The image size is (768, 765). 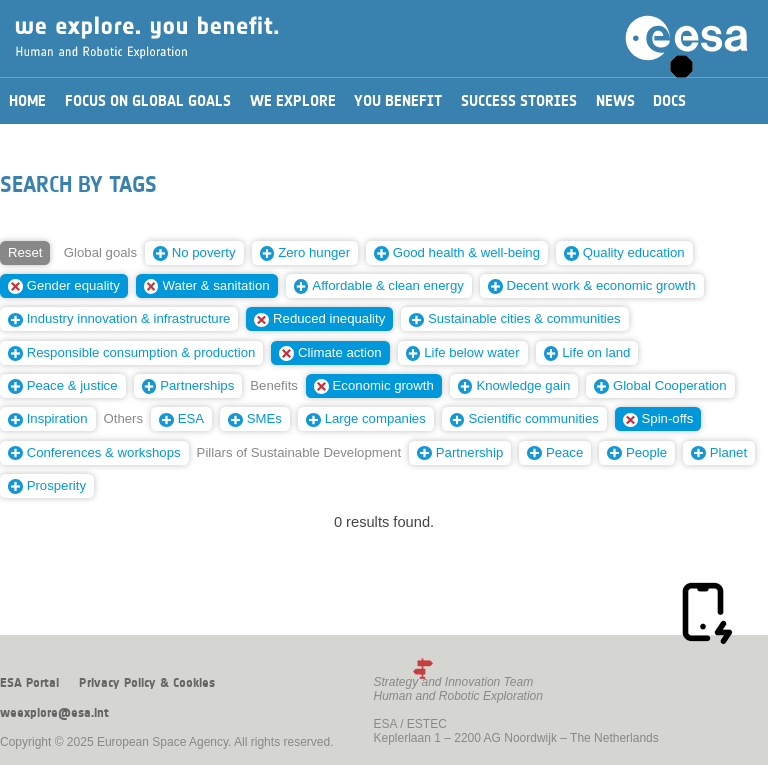 What do you see at coordinates (681, 66) in the screenshot?
I see `indicates a stop or blocking action` at bounding box center [681, 66].